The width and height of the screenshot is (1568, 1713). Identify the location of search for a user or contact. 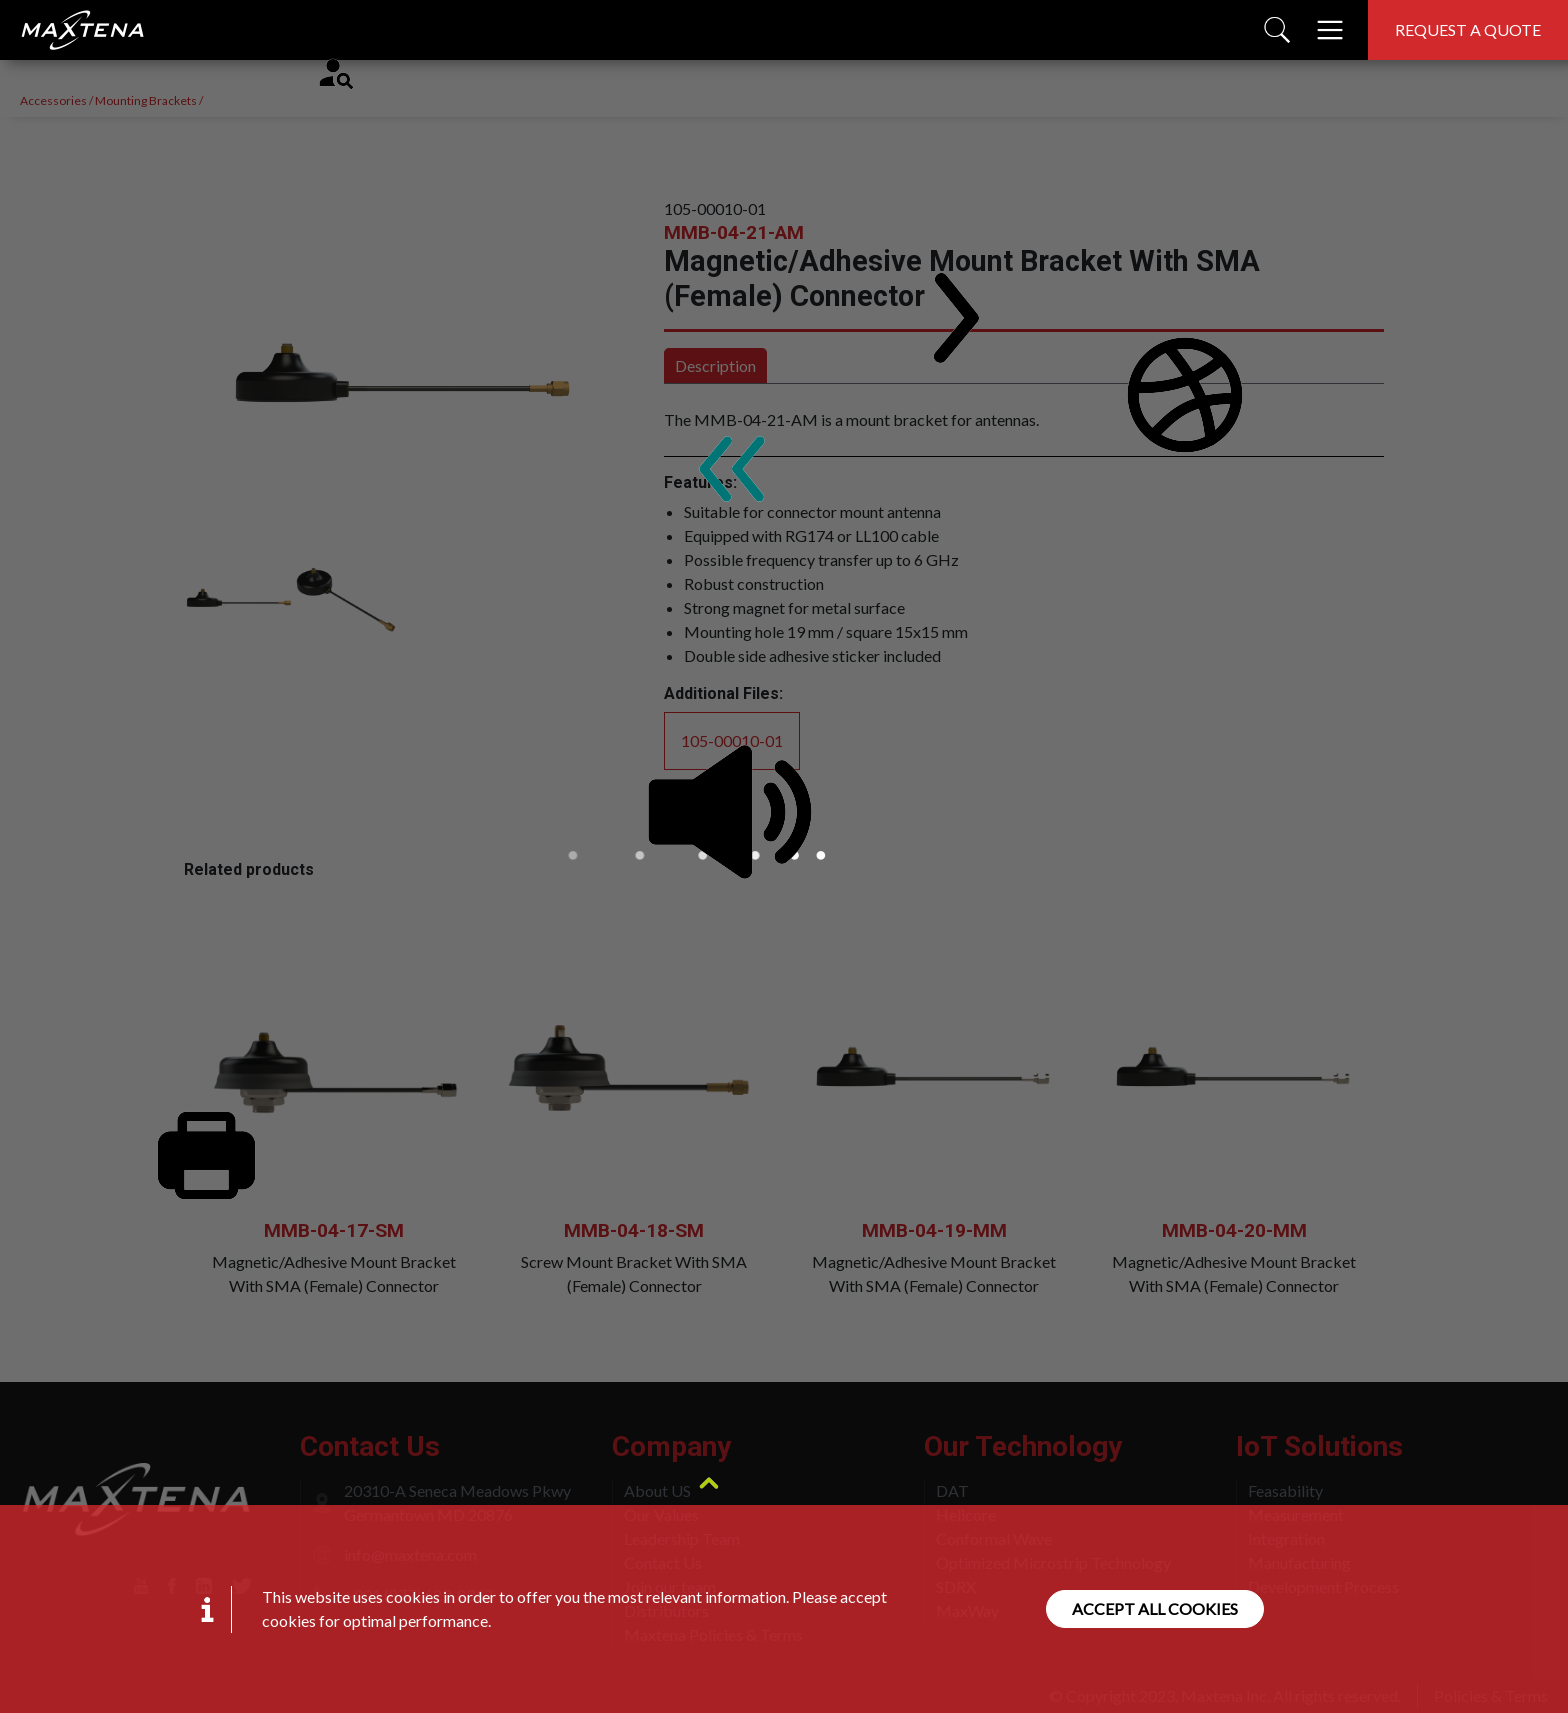
(336, 72).